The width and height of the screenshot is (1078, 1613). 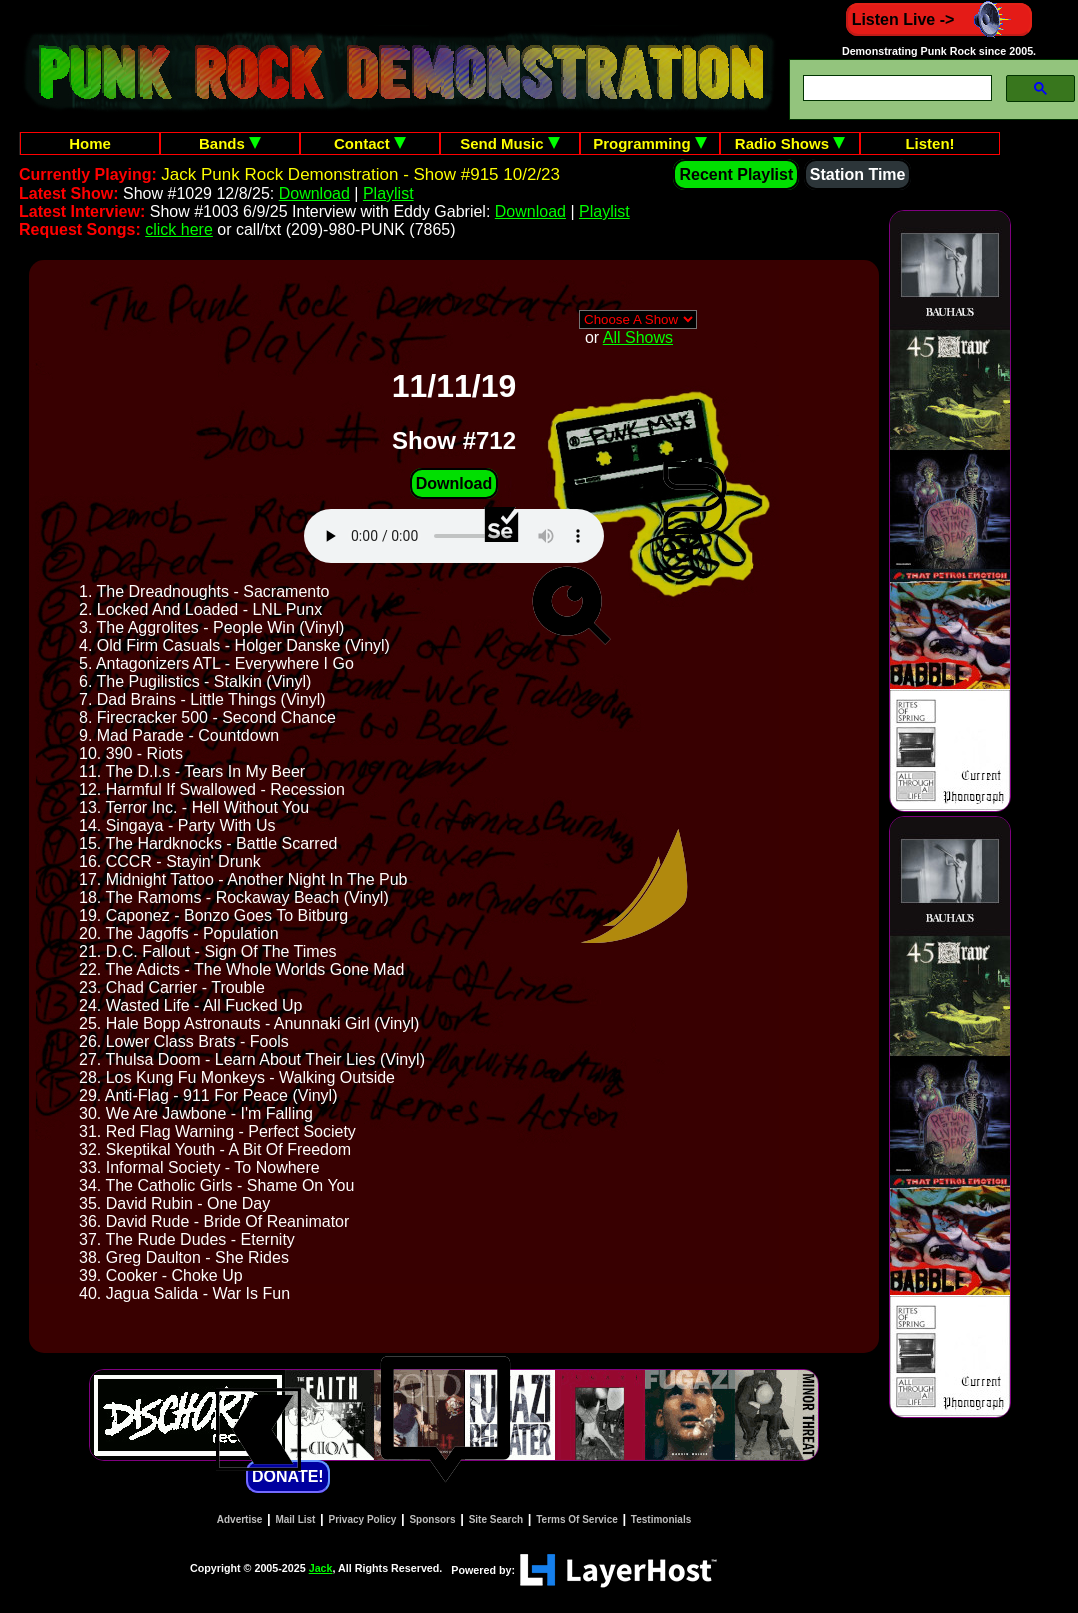 I want to click on bluesound brand logo, so click(x=695, y=498).